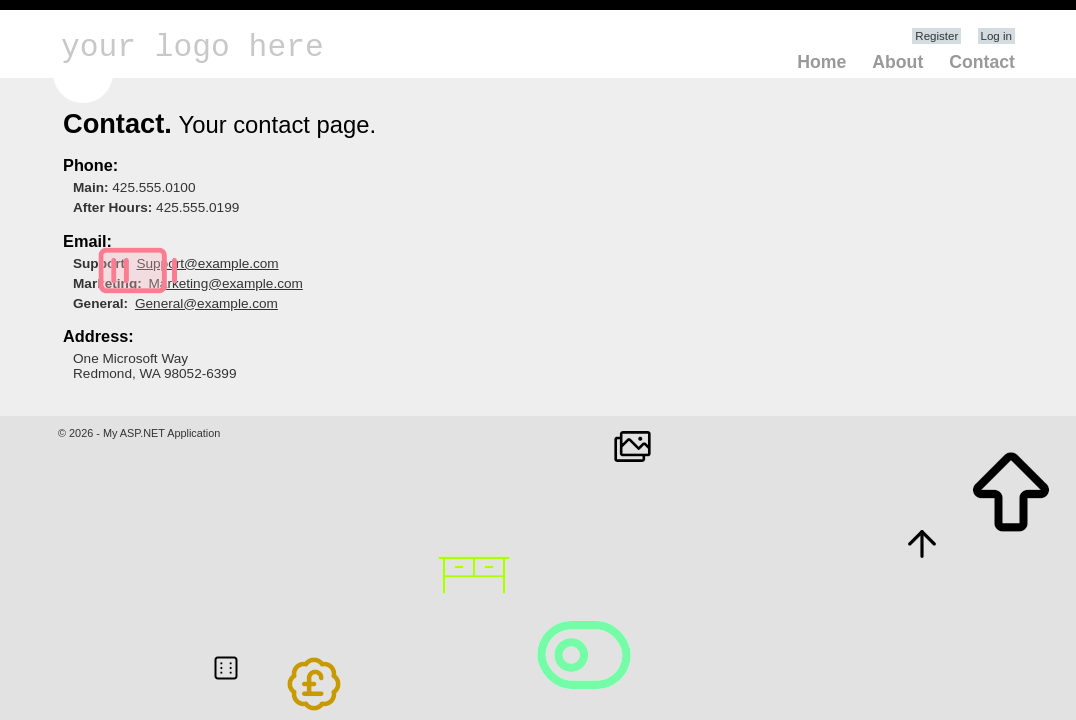 The width and height of the screenshot is (1076, 720). I want to click on view photo gallery, so click(632, 446).